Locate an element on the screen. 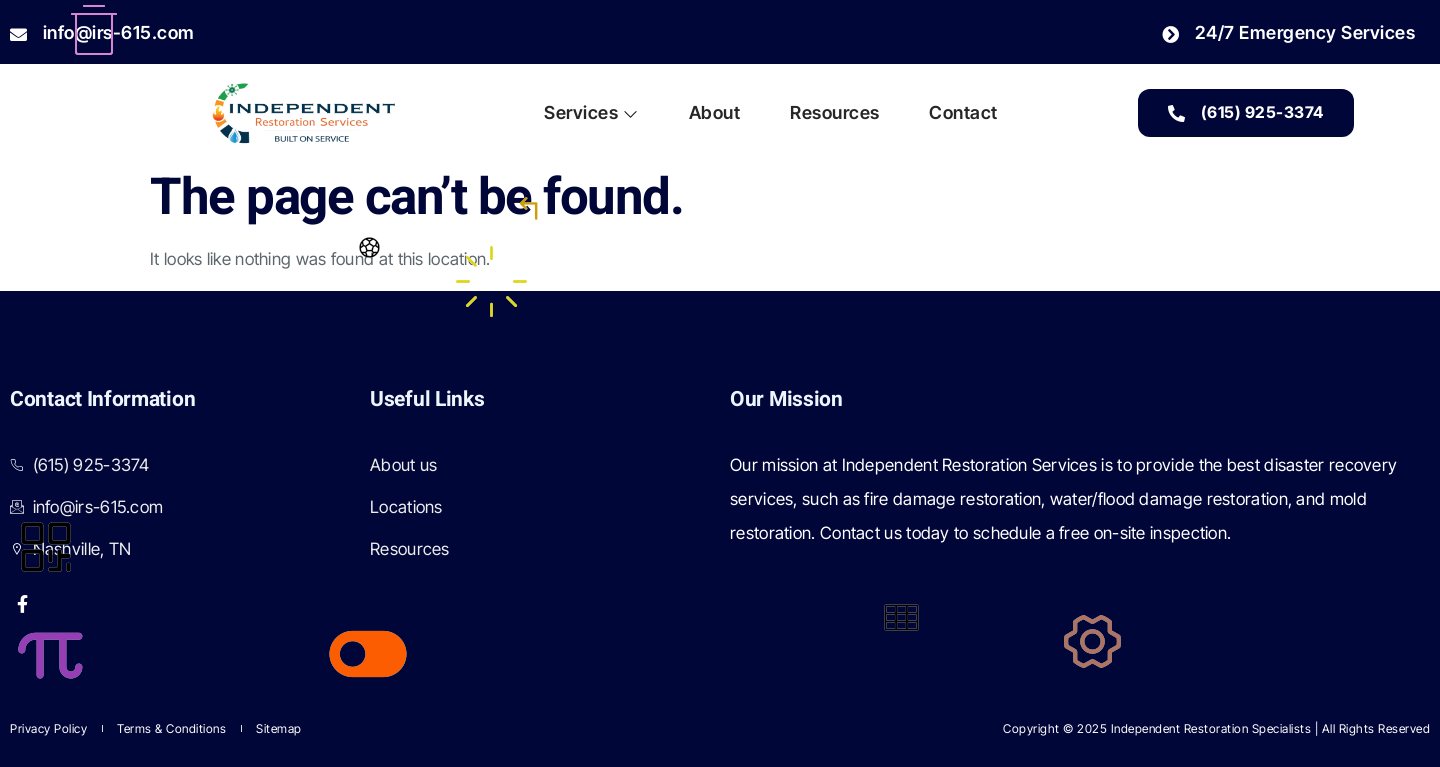  access soccer or football content is located at coordinates (369, 247).